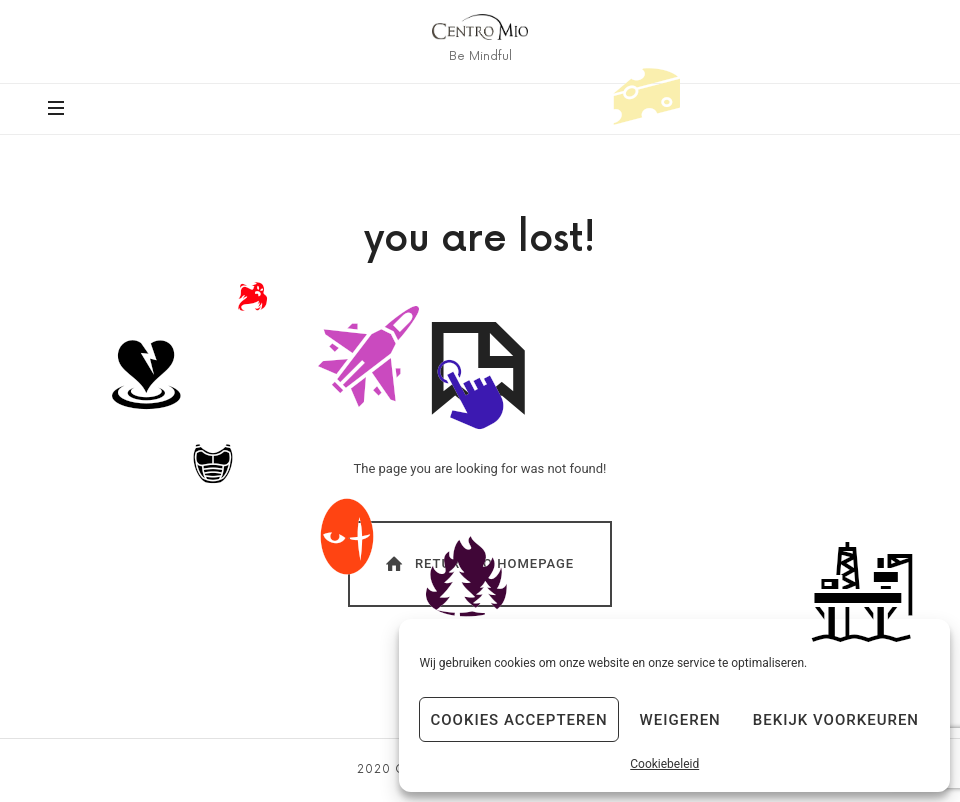 The image size is (960, 802). I want to click on cheese or dairy food item in a game inventory, so click(647, 98).